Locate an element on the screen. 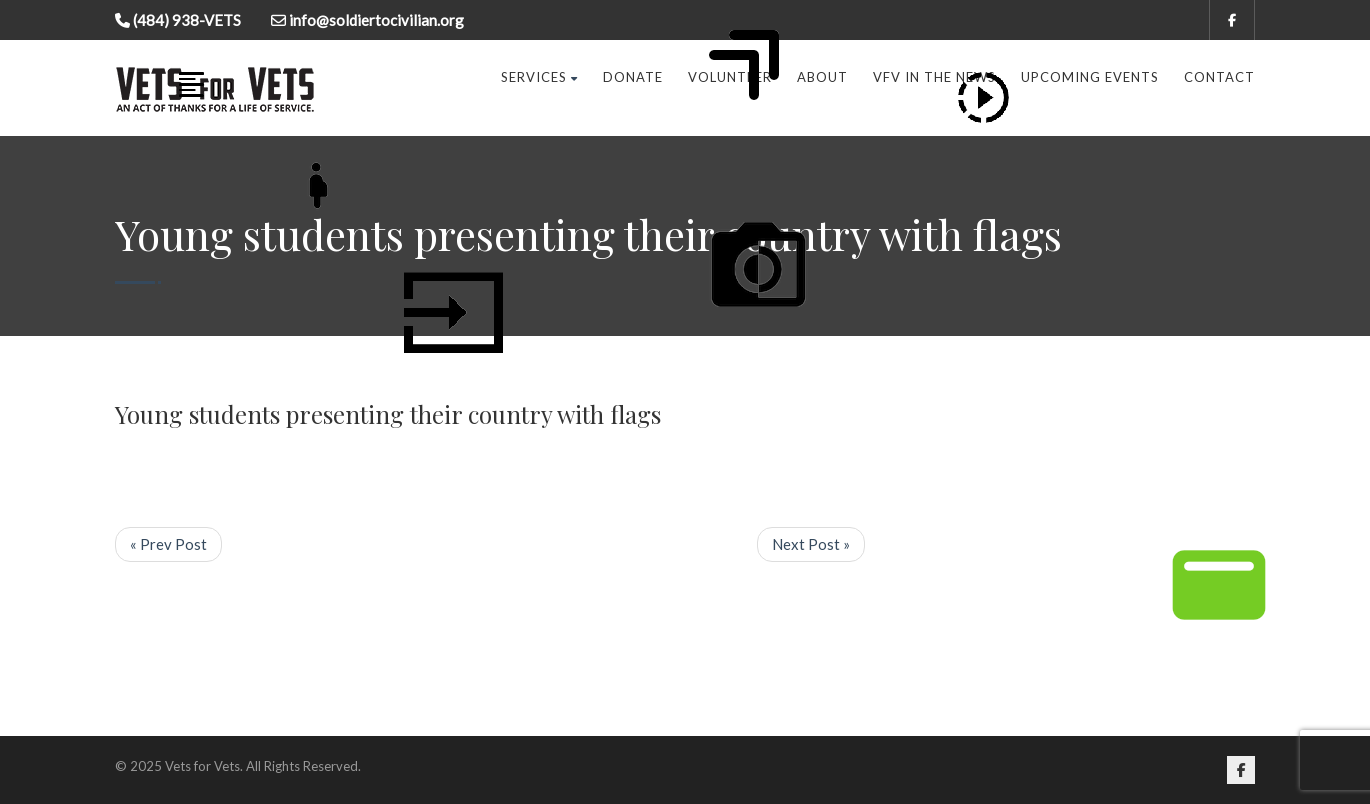  apply black and white filter to photos is located at coordinates (758, 264).